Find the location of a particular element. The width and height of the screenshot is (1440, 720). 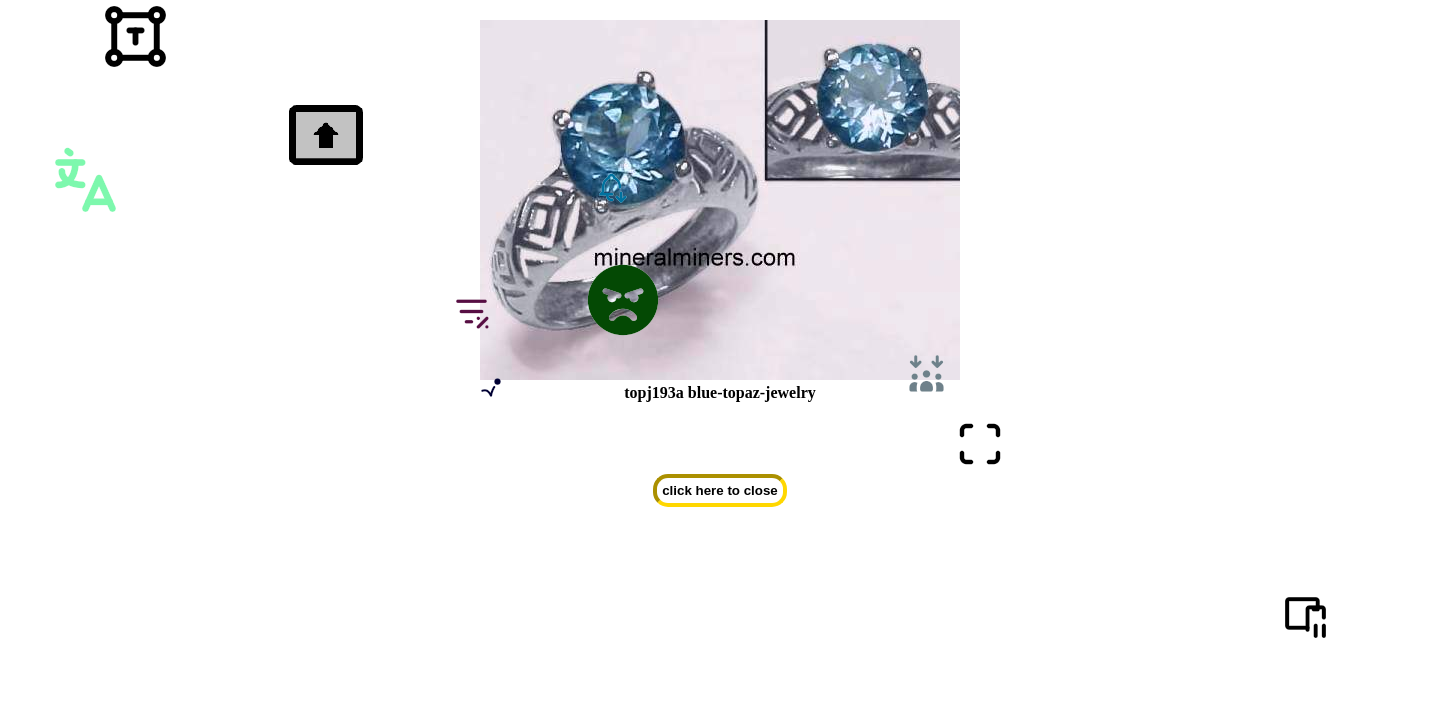

change language settings is located at coordinates (85, 181).